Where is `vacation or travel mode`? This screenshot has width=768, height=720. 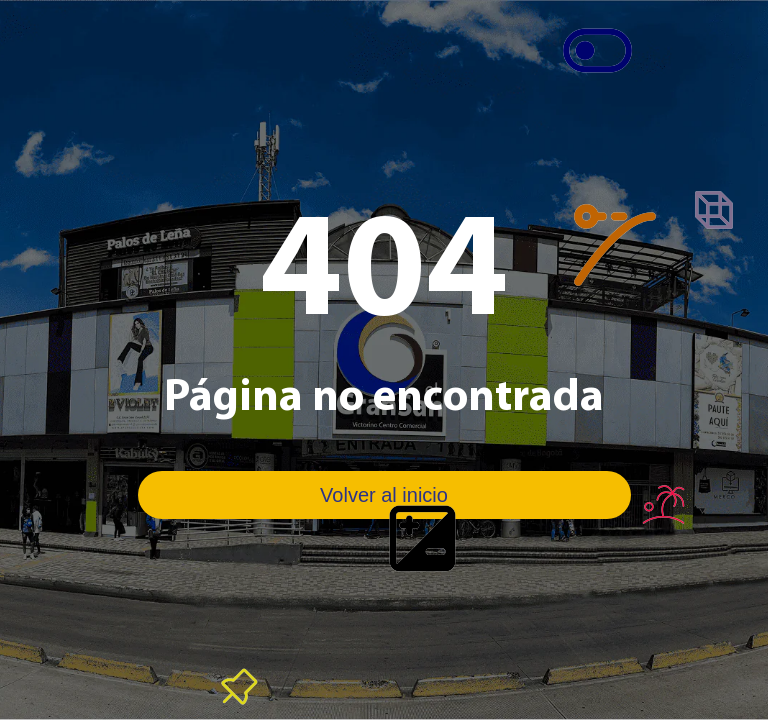 vacation or travel mode is located at coordinates (663, 504).